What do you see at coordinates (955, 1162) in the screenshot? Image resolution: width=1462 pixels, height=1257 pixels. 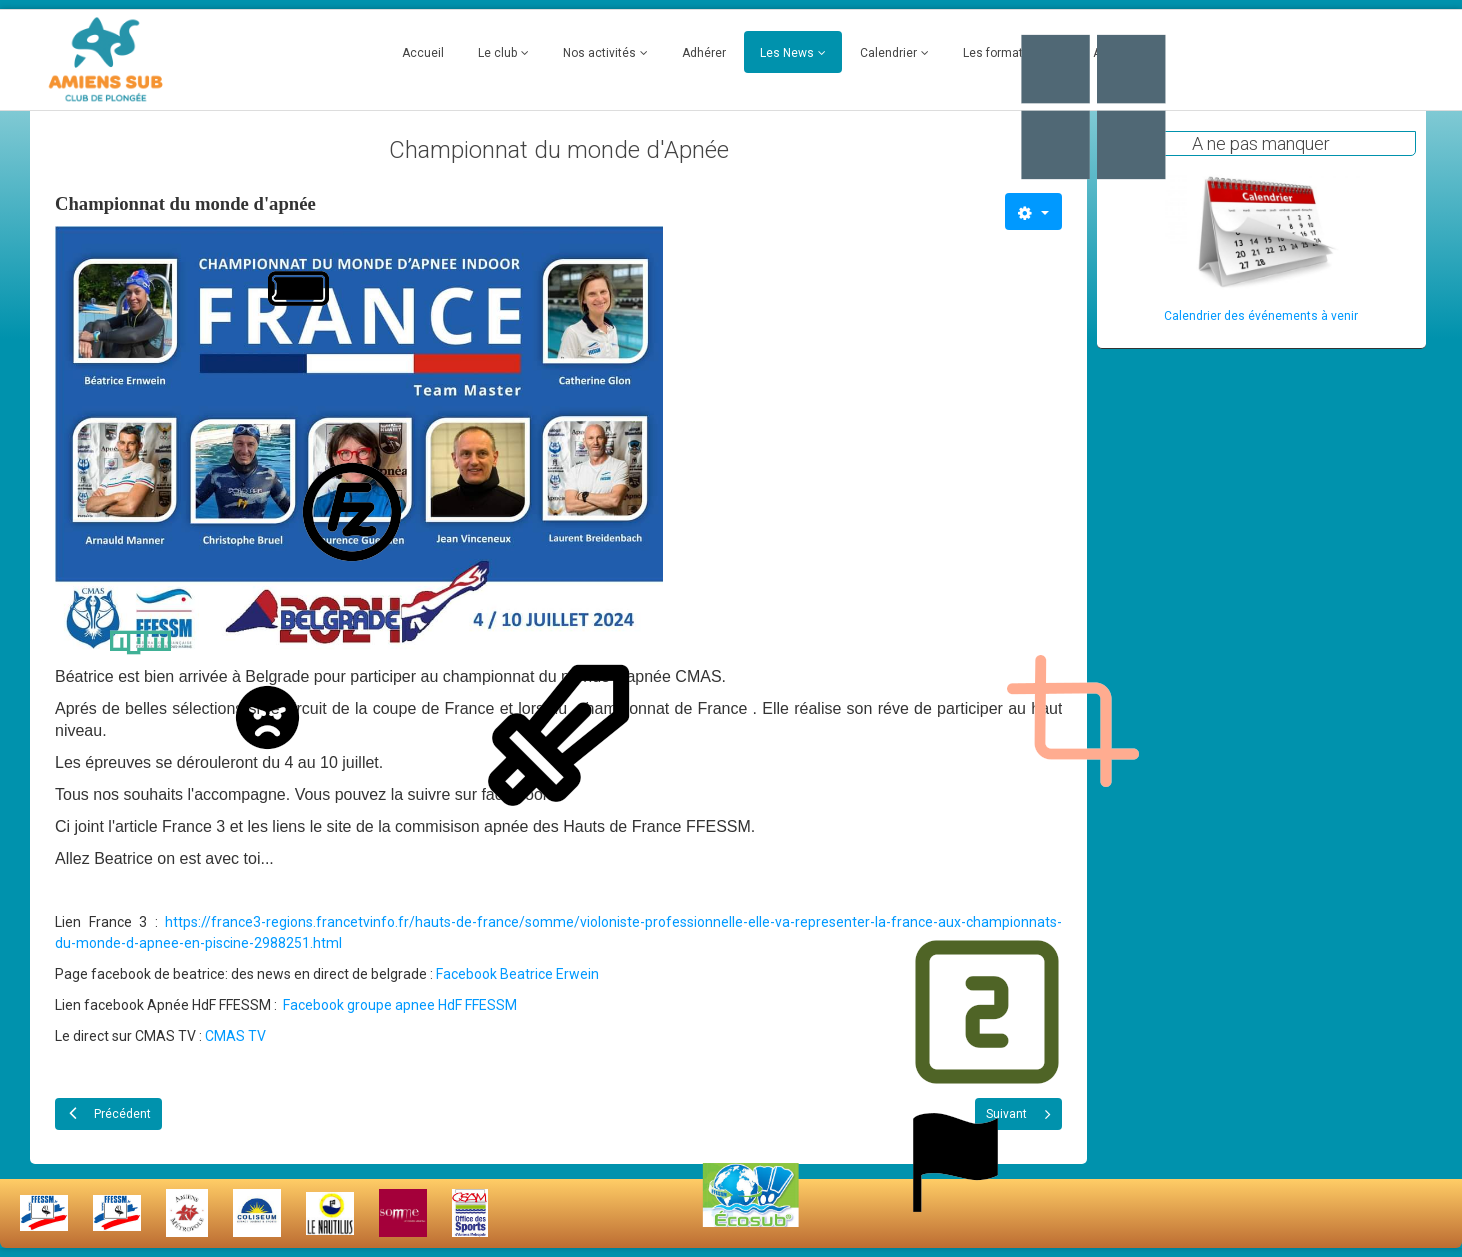 I see `flag or mark an item for follow-up` at bounding box center [955, 1162].